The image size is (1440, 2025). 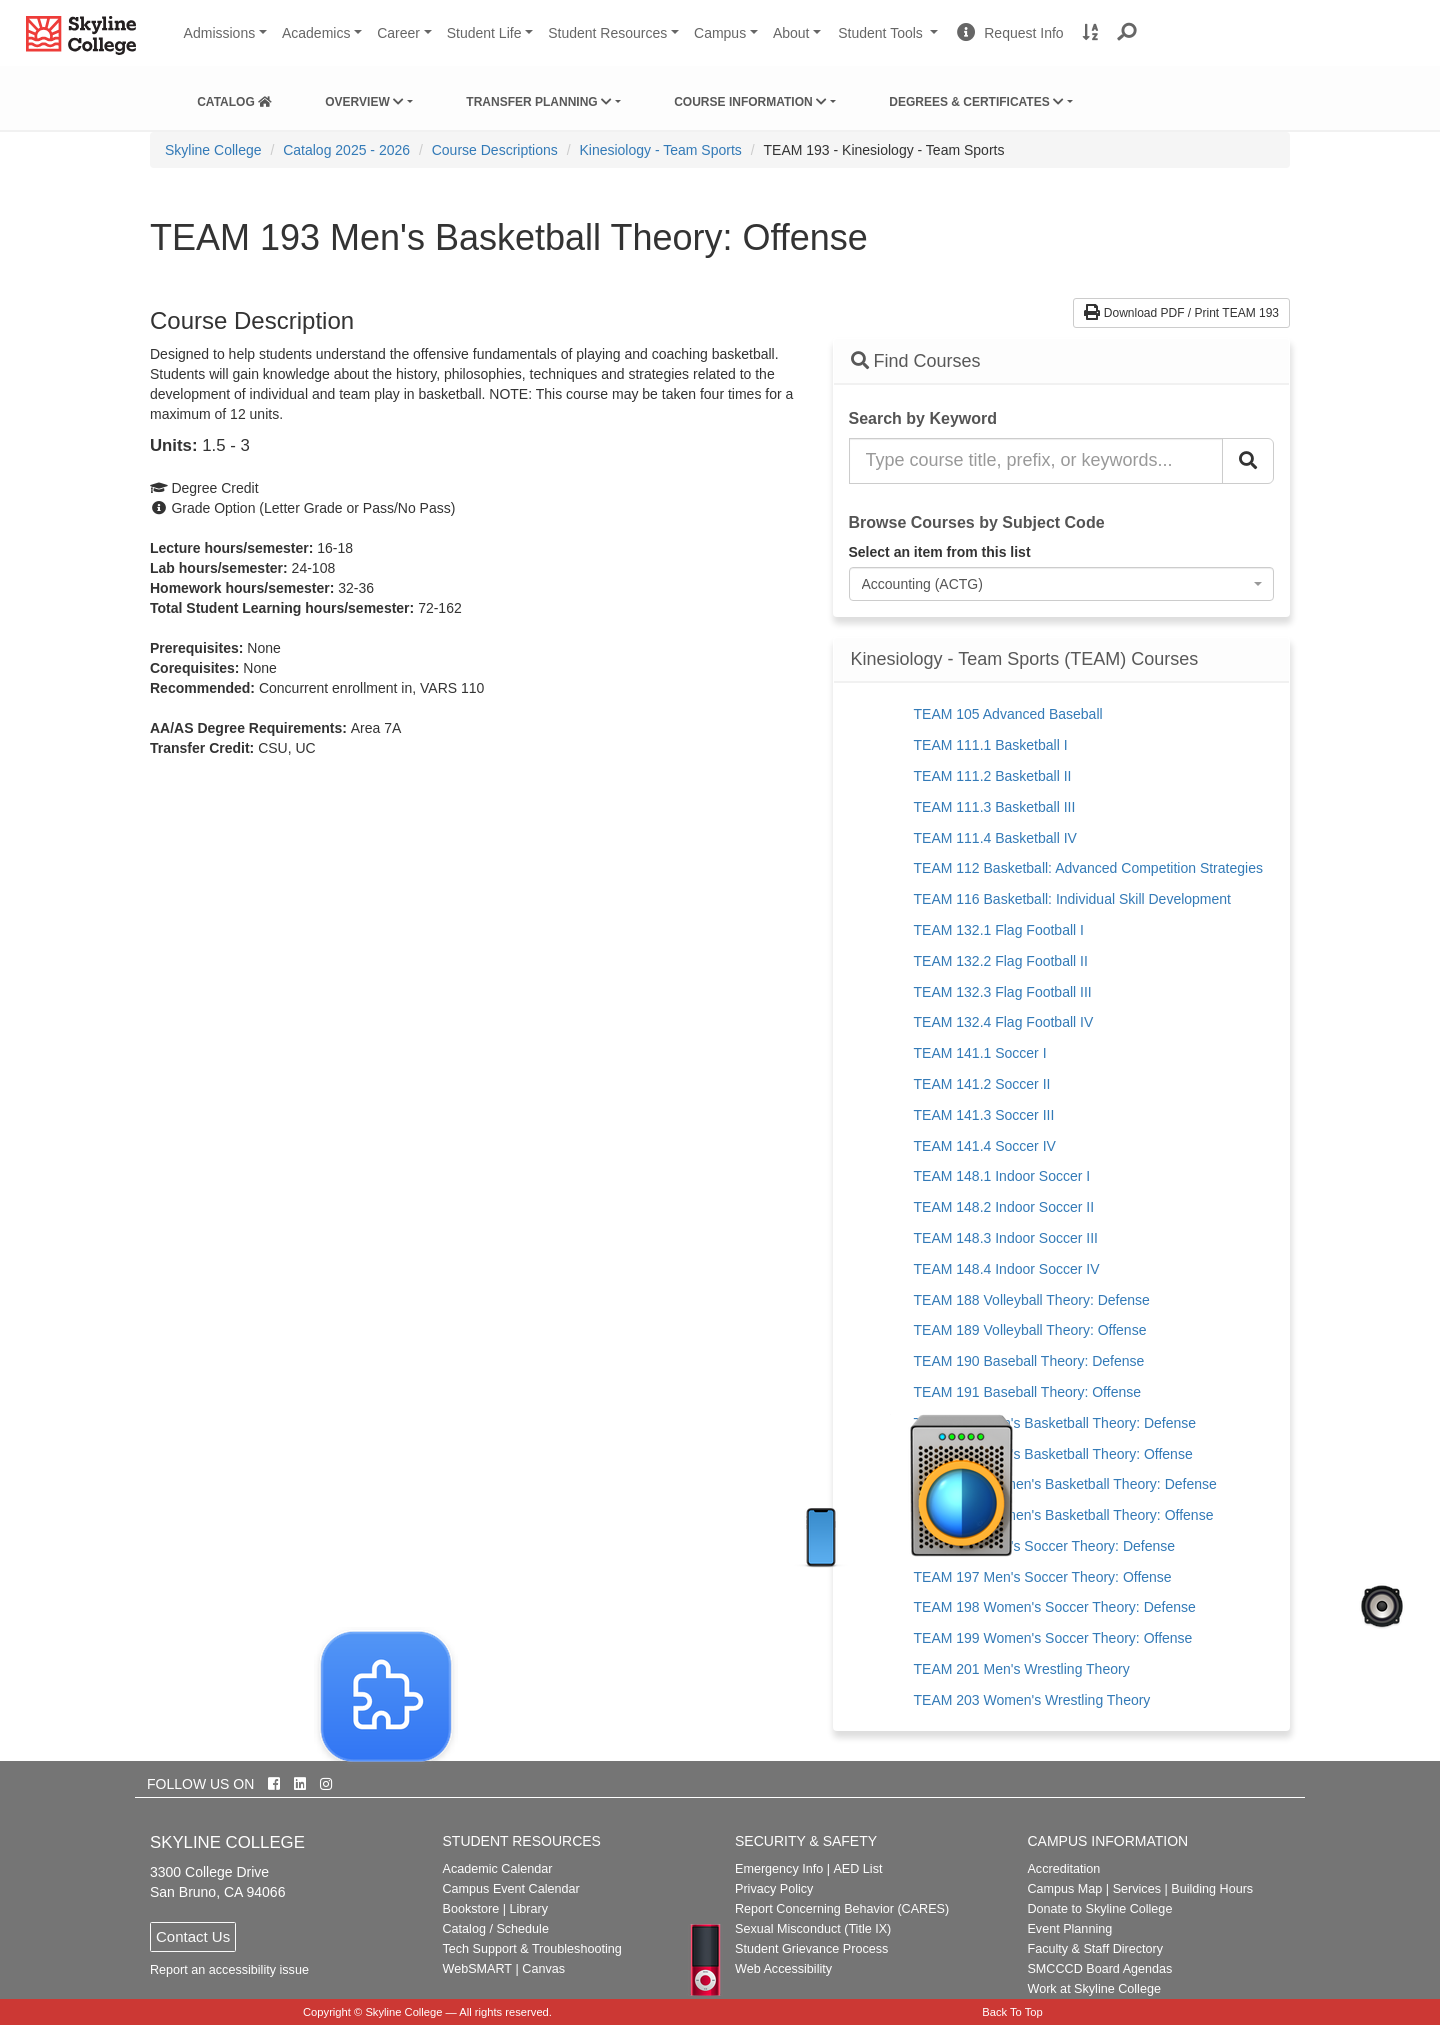 I want to click on adjust speaker or audio output volume, so click(x=1382, y=1606).